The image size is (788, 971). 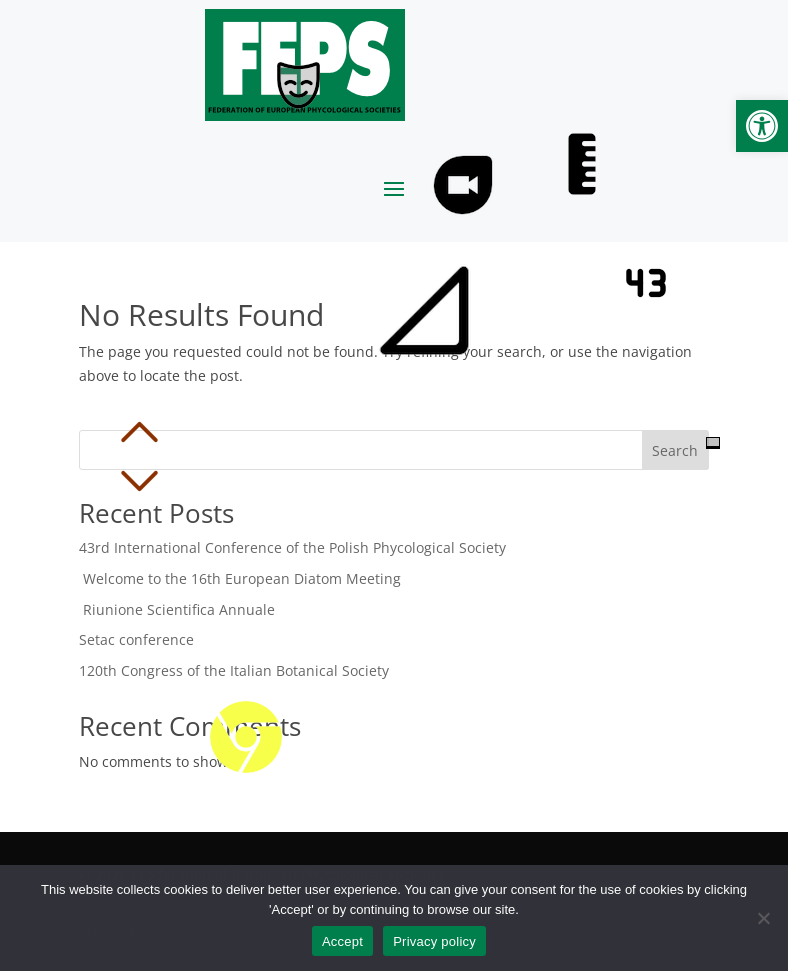 What do you see at coordinates (298, 83) in the screenshot?
I see `theater or entertainment category` at bounding box center [298, 83].